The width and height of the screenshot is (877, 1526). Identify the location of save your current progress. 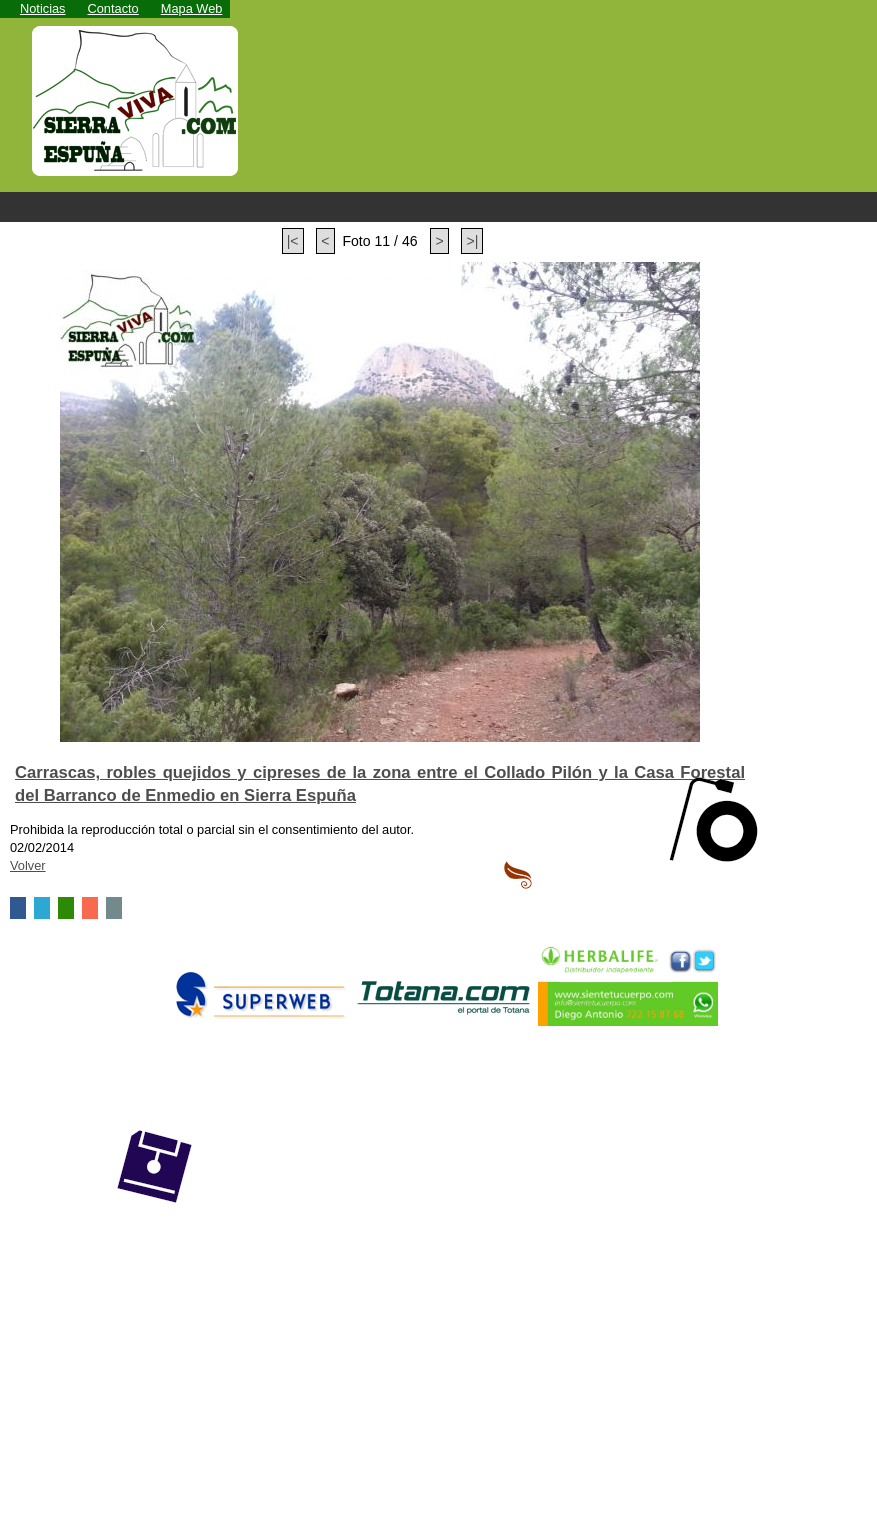
(154, 1166).